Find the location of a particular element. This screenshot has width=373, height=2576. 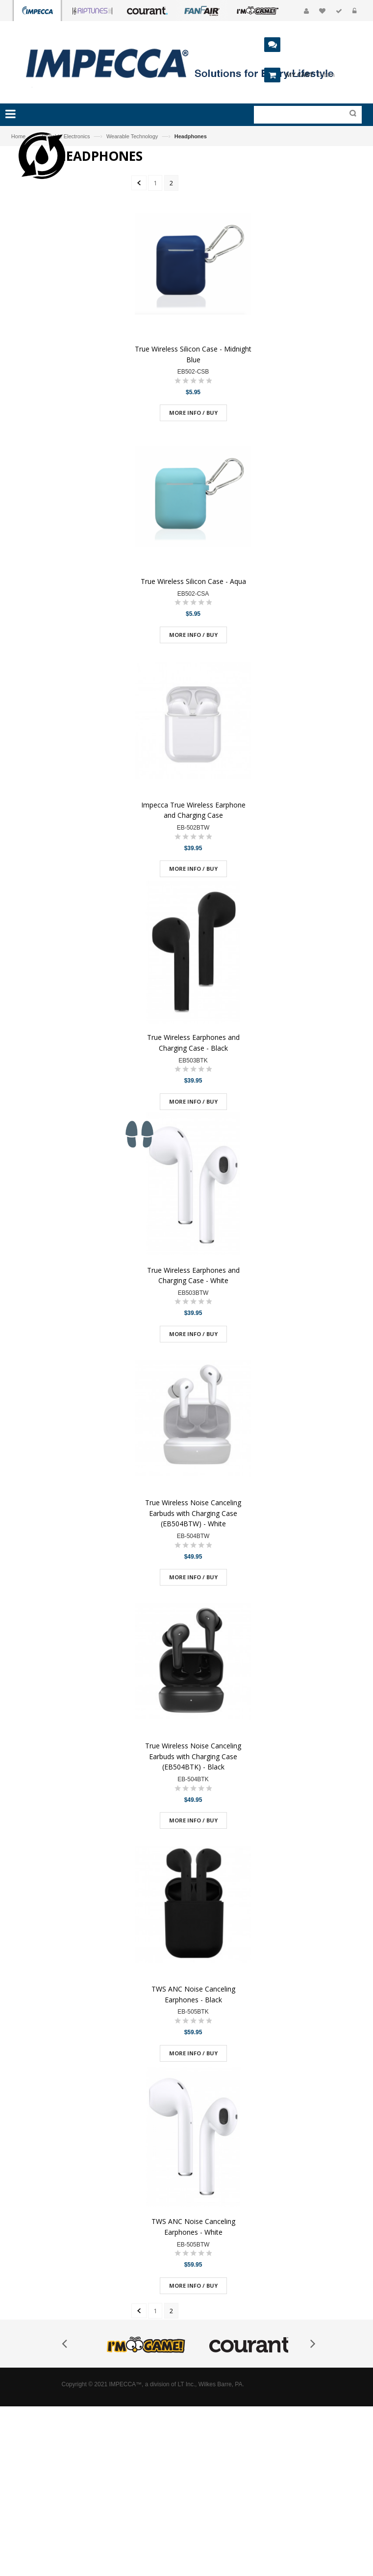

water recycling or purification system status is located at coordinates (42, 155).